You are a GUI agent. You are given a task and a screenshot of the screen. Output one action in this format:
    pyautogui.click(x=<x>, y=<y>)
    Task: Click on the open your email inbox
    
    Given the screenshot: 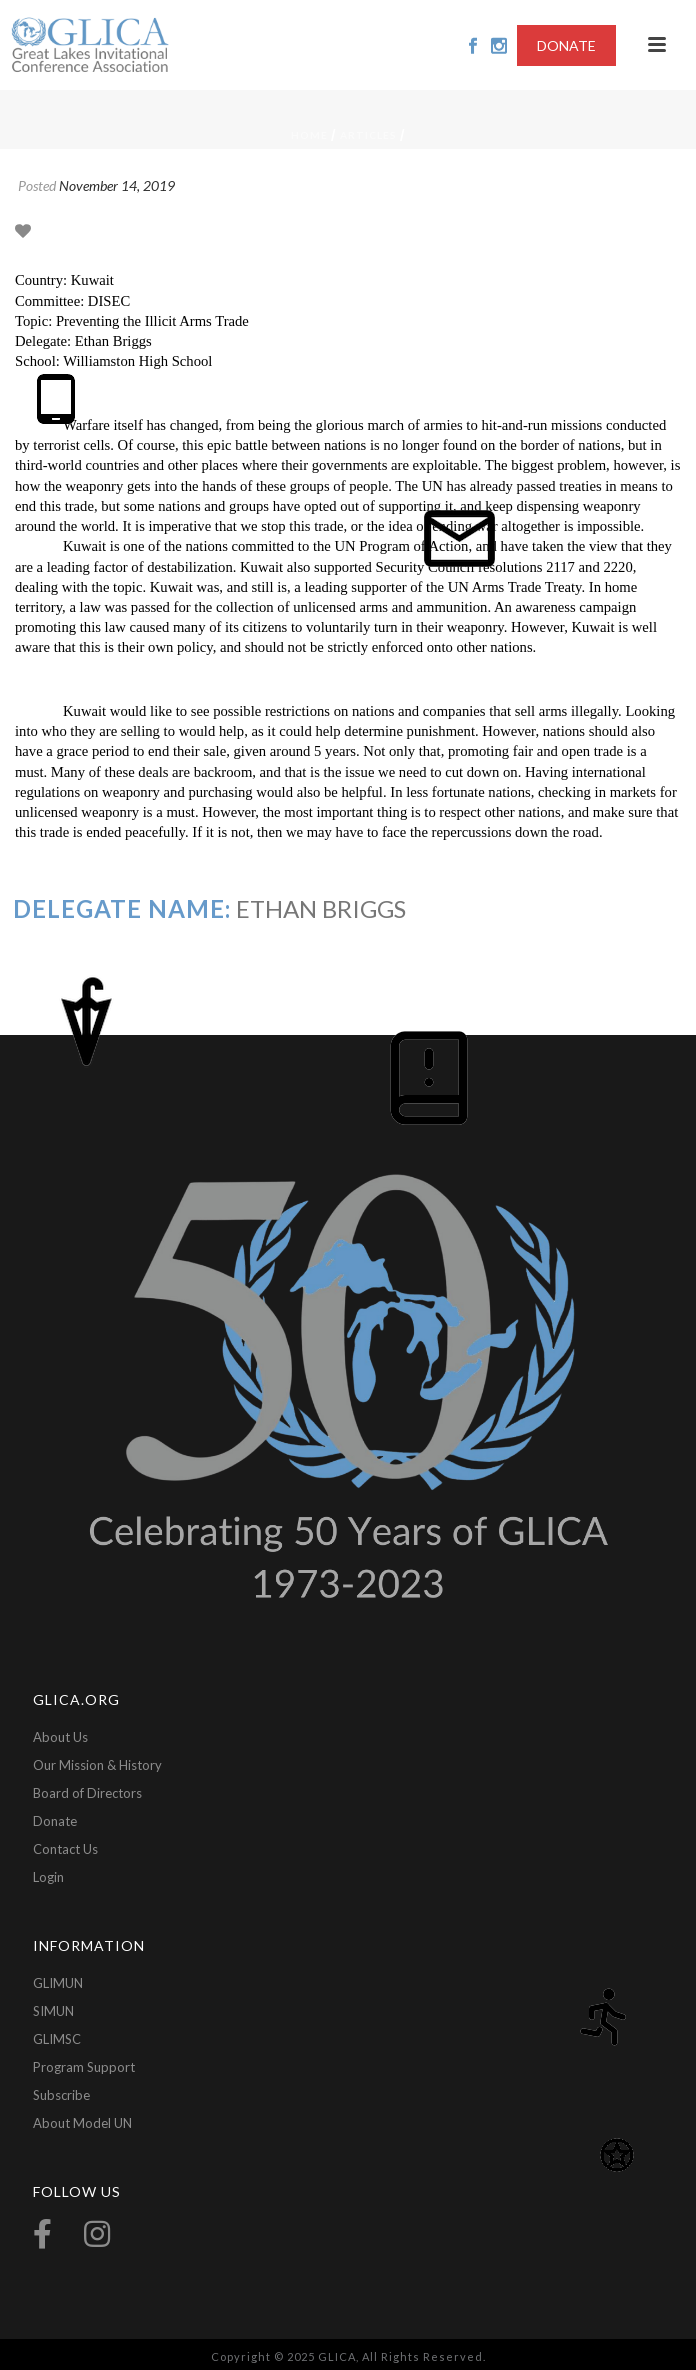 What is the action you would take?
    pyautogui.click(x=459, y=538)
    